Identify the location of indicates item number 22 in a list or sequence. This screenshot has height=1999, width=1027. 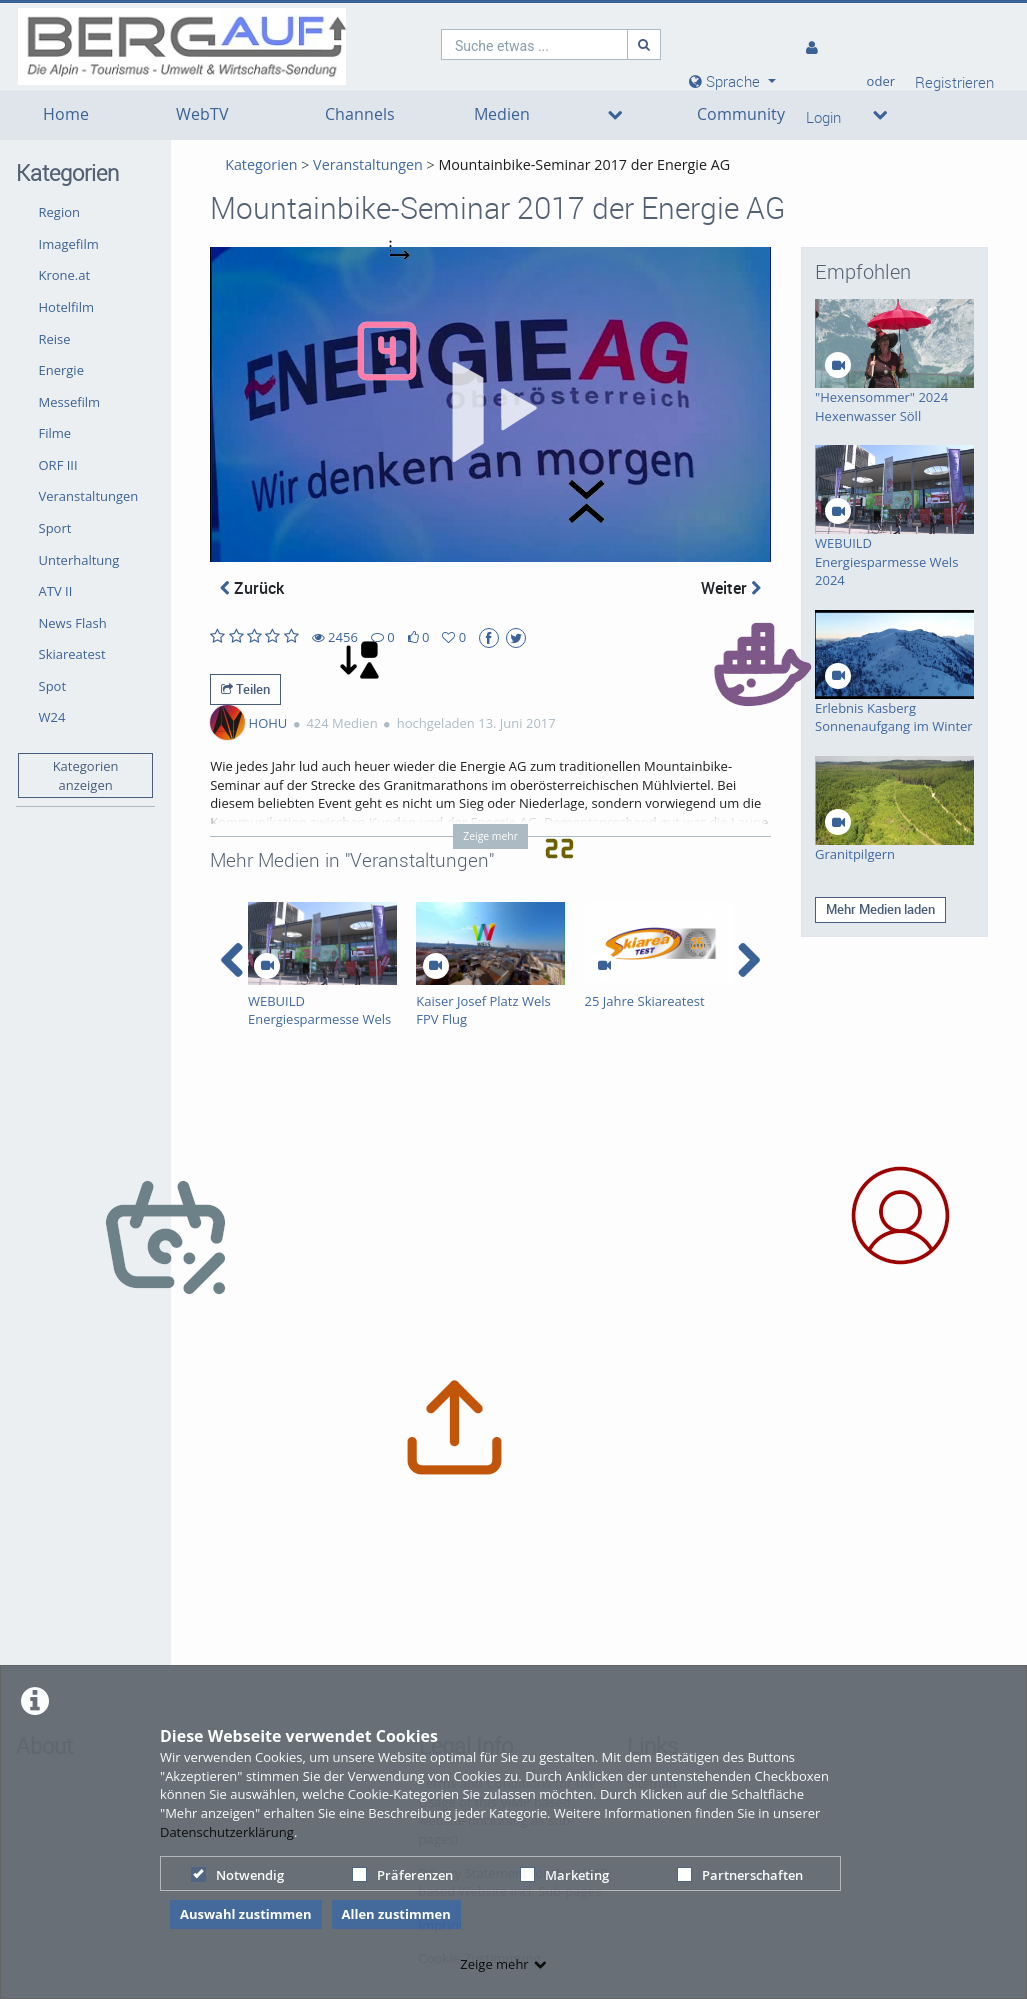
(559, 848).